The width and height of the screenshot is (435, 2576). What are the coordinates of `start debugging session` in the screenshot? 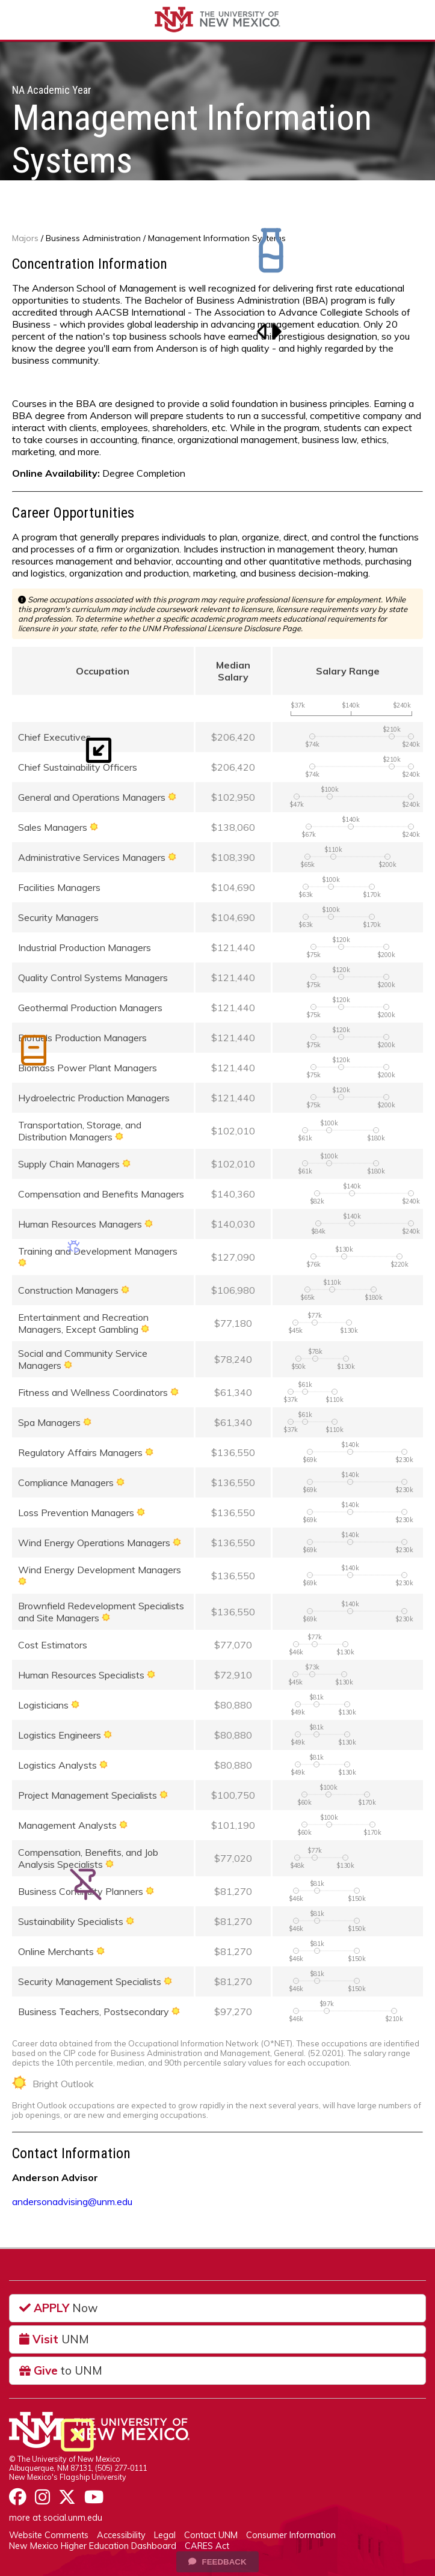 It's located at (73, 1246).